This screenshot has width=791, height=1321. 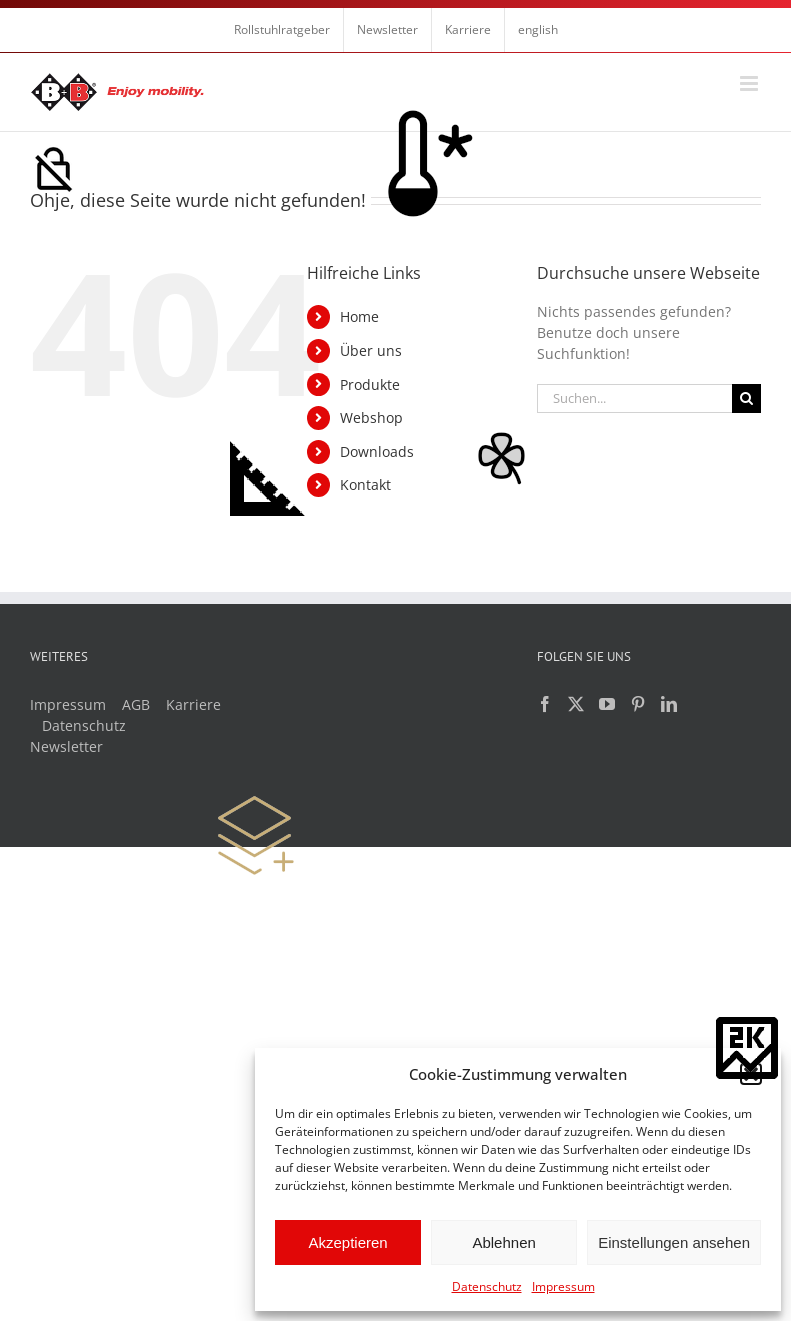 I want to click on view 2K resolution video quality settings, so click(x=747, y=1048).